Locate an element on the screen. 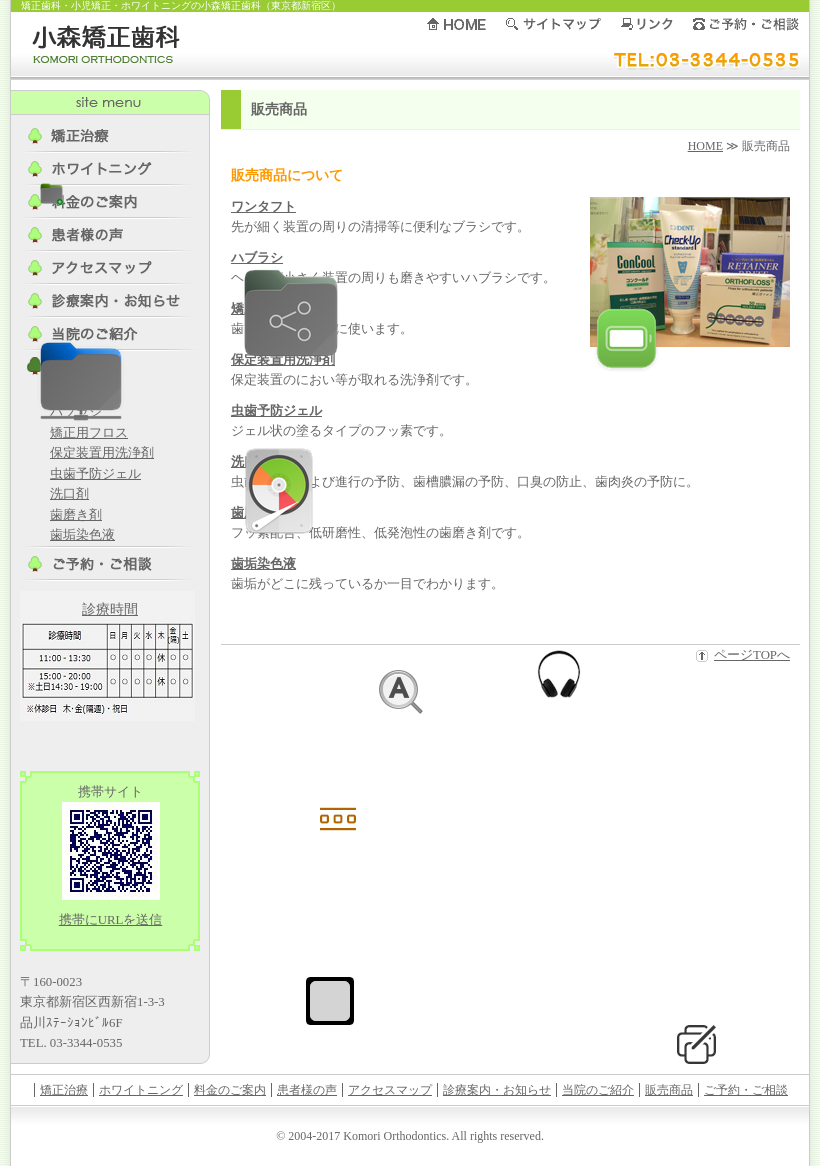 The image size is (820, 1166). create a new folder is located at coordinates (51, 193).